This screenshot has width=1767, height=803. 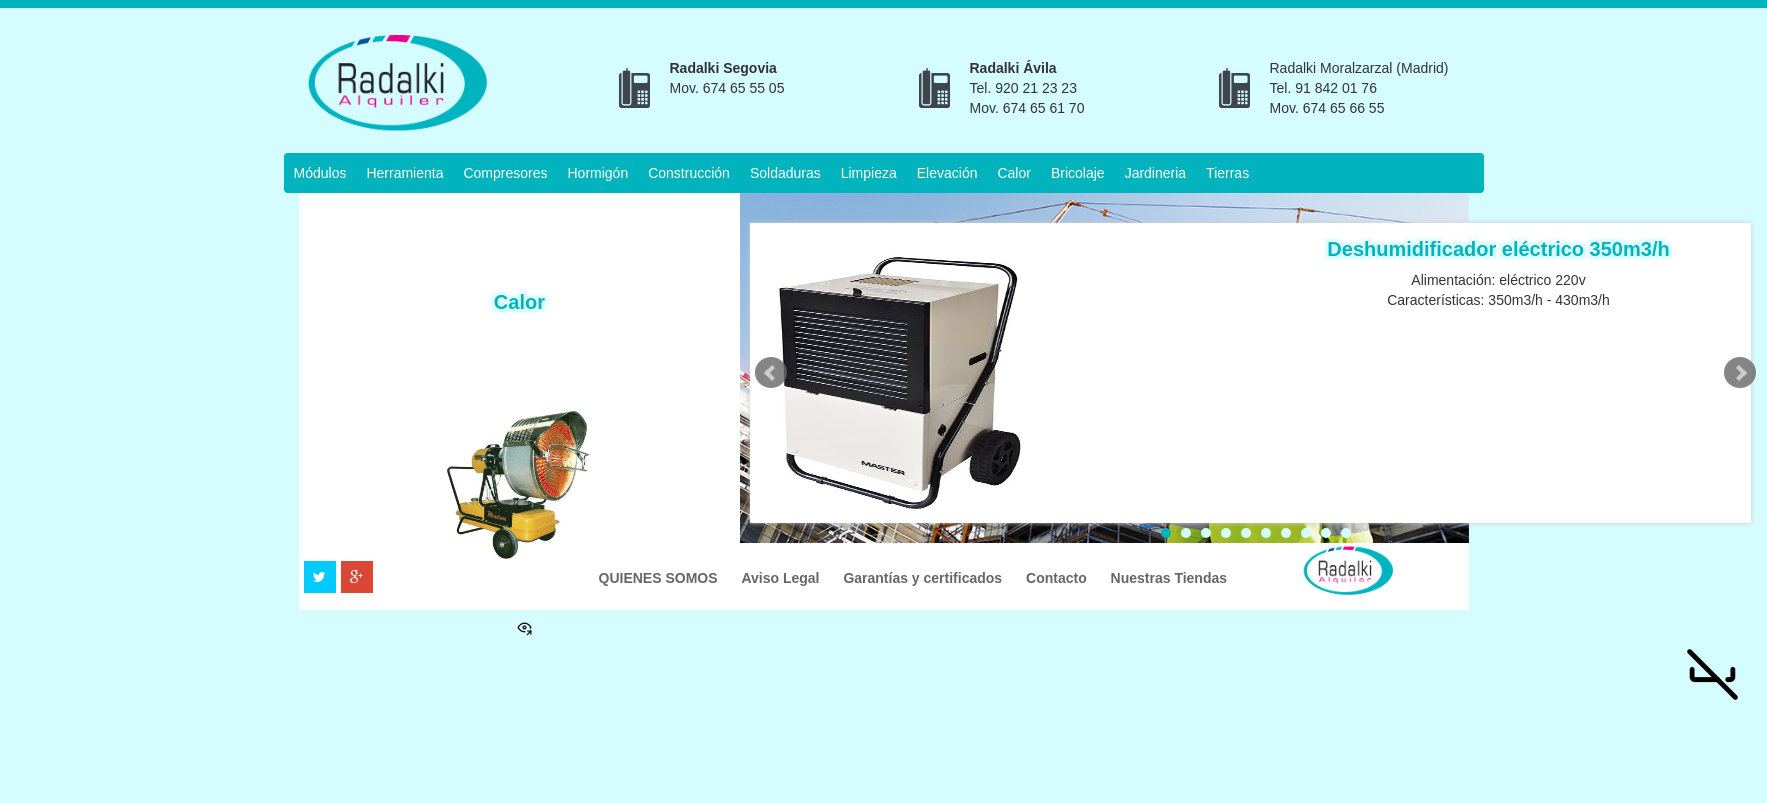 I want to click on share what you're currently viewing, so click(x=524, y=627).